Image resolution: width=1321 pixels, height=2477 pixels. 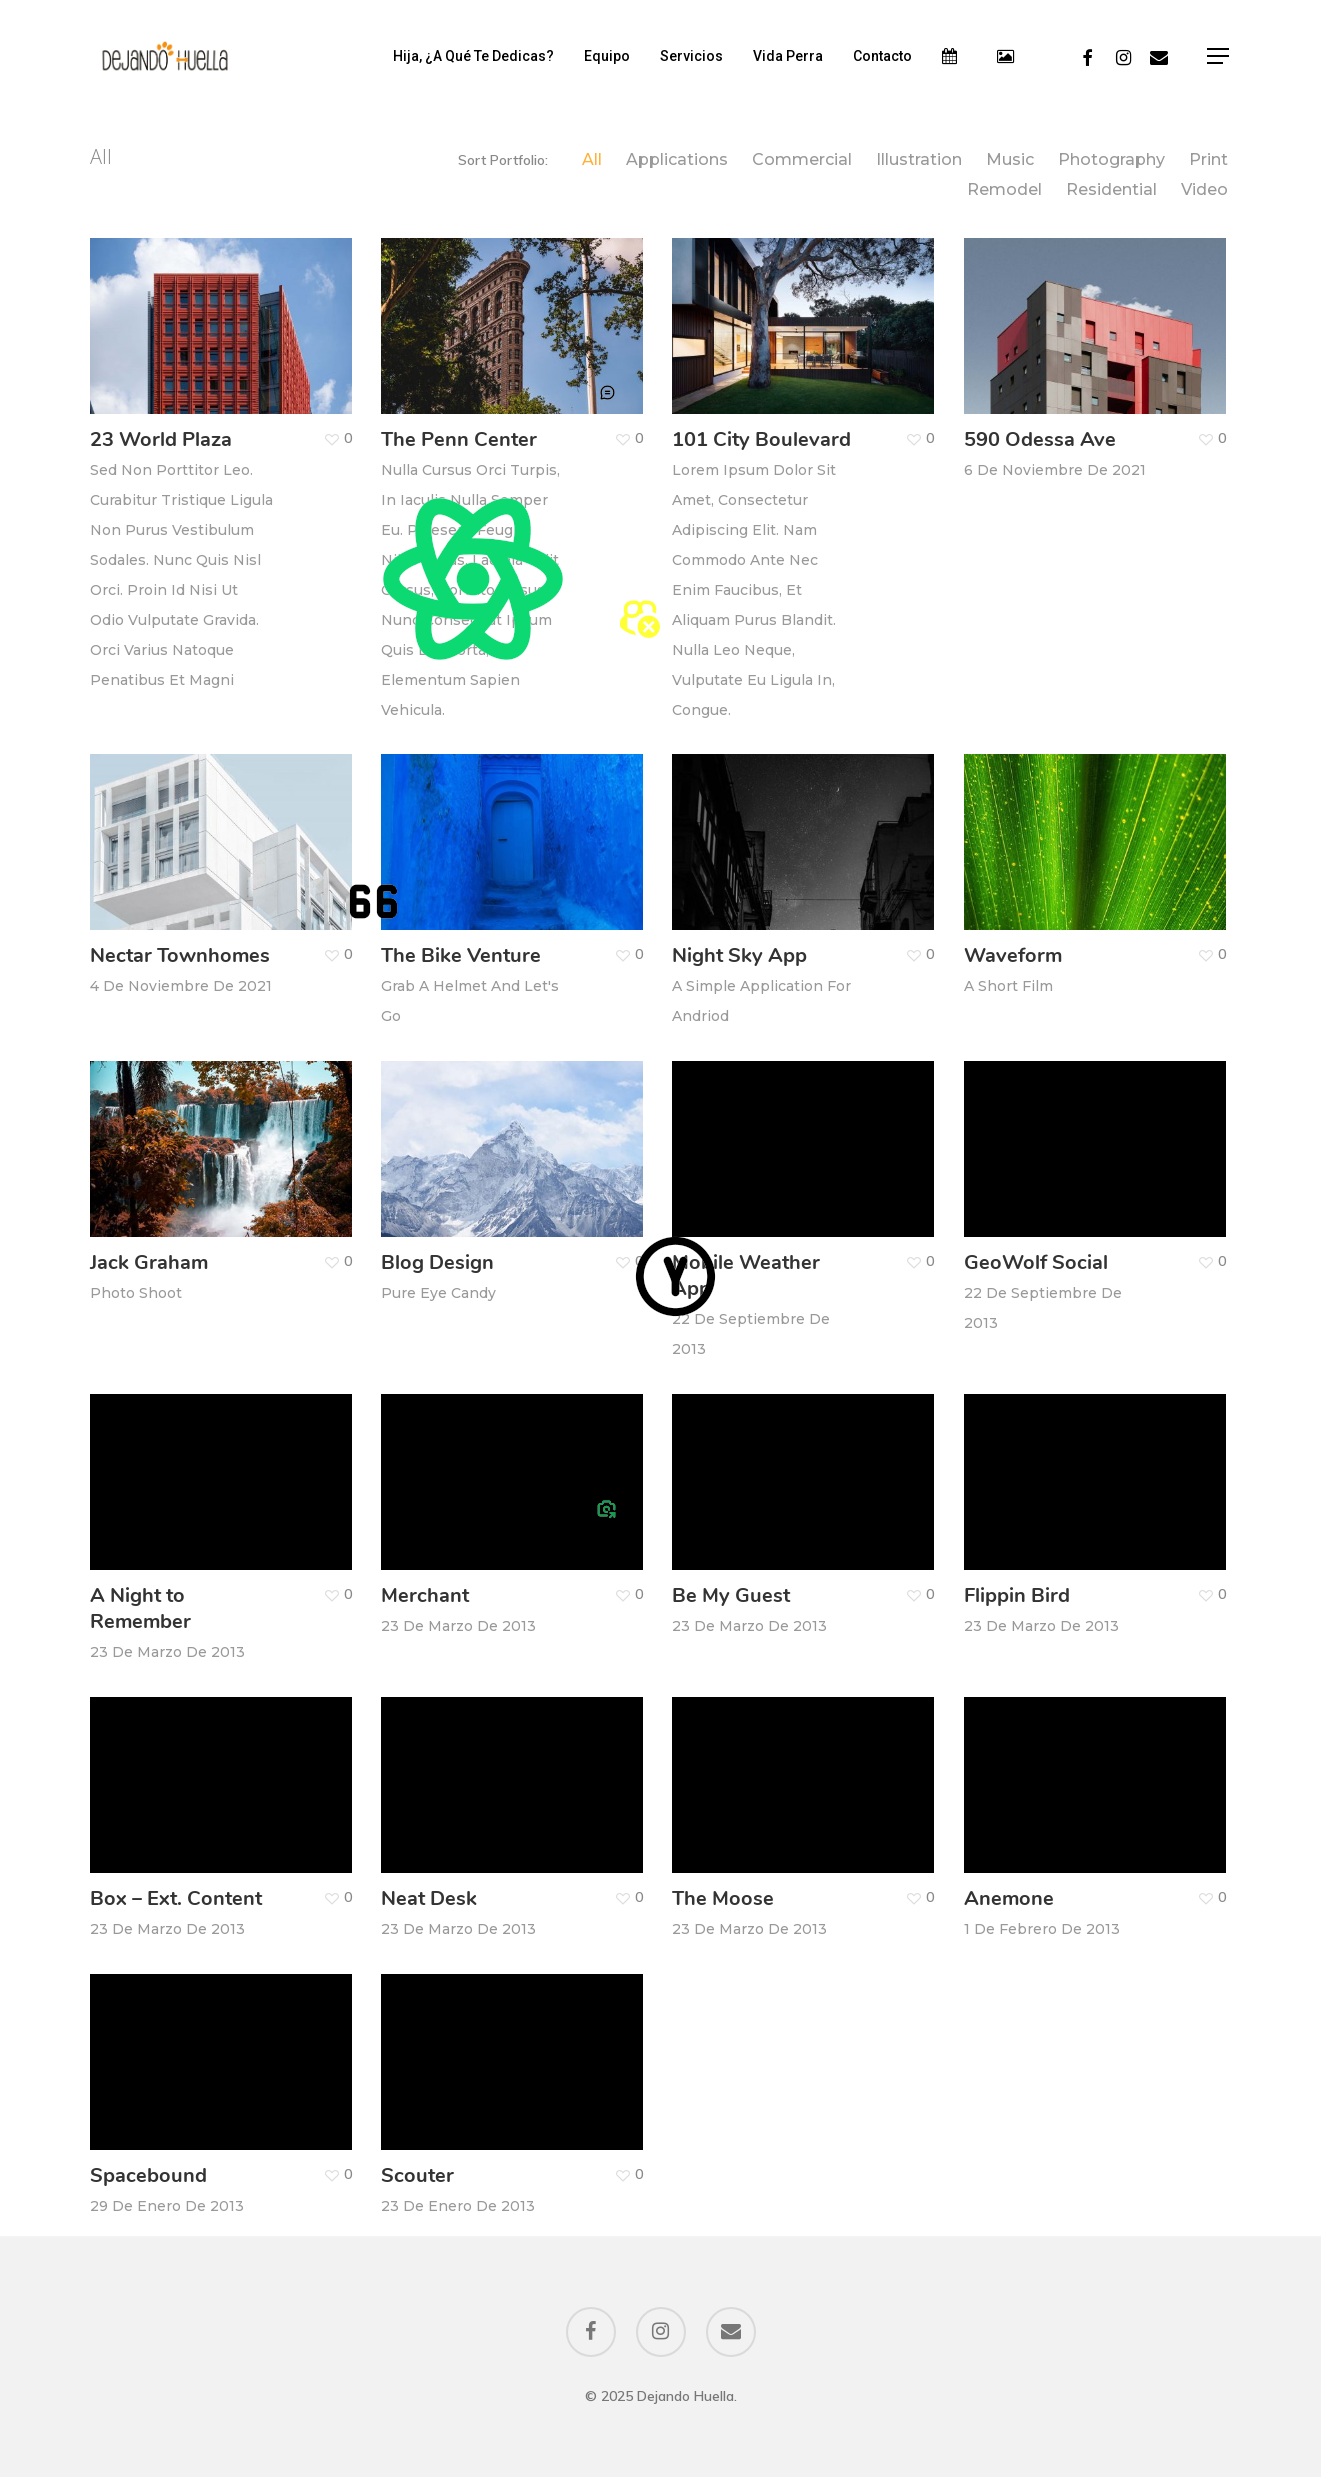 I want to click on share a photo or image, so click(x=606, y=1508).